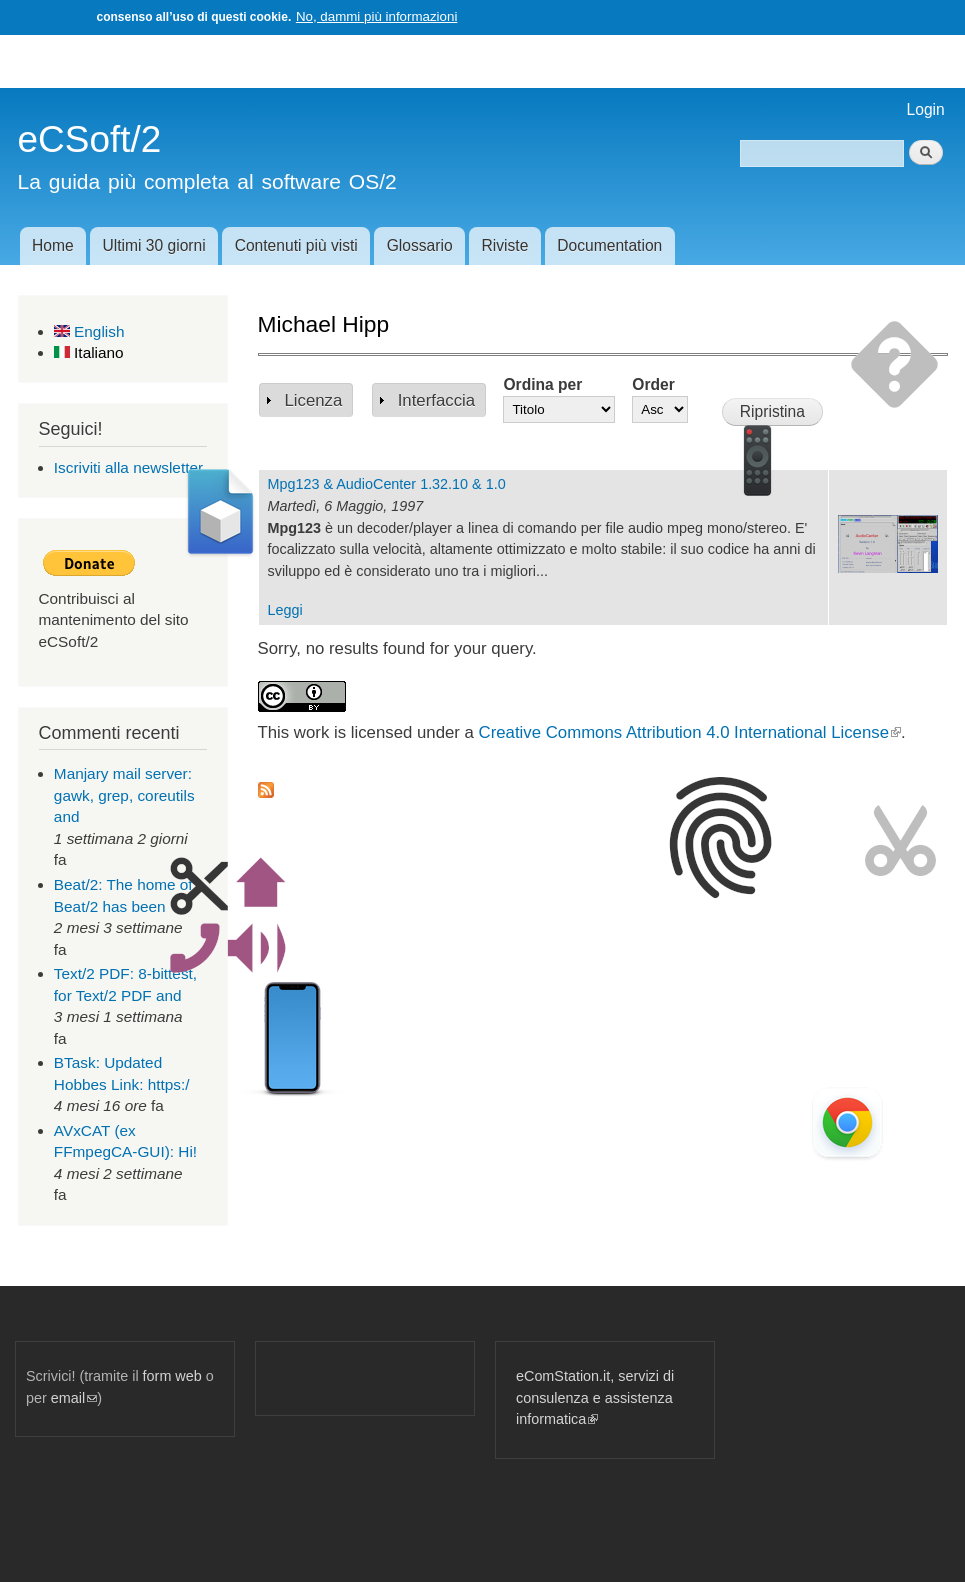  What do you see at coordinates (724, 839) in the screenshot?
I see `authenticate with biometric fingerprint` at bounding box center [724, 839].